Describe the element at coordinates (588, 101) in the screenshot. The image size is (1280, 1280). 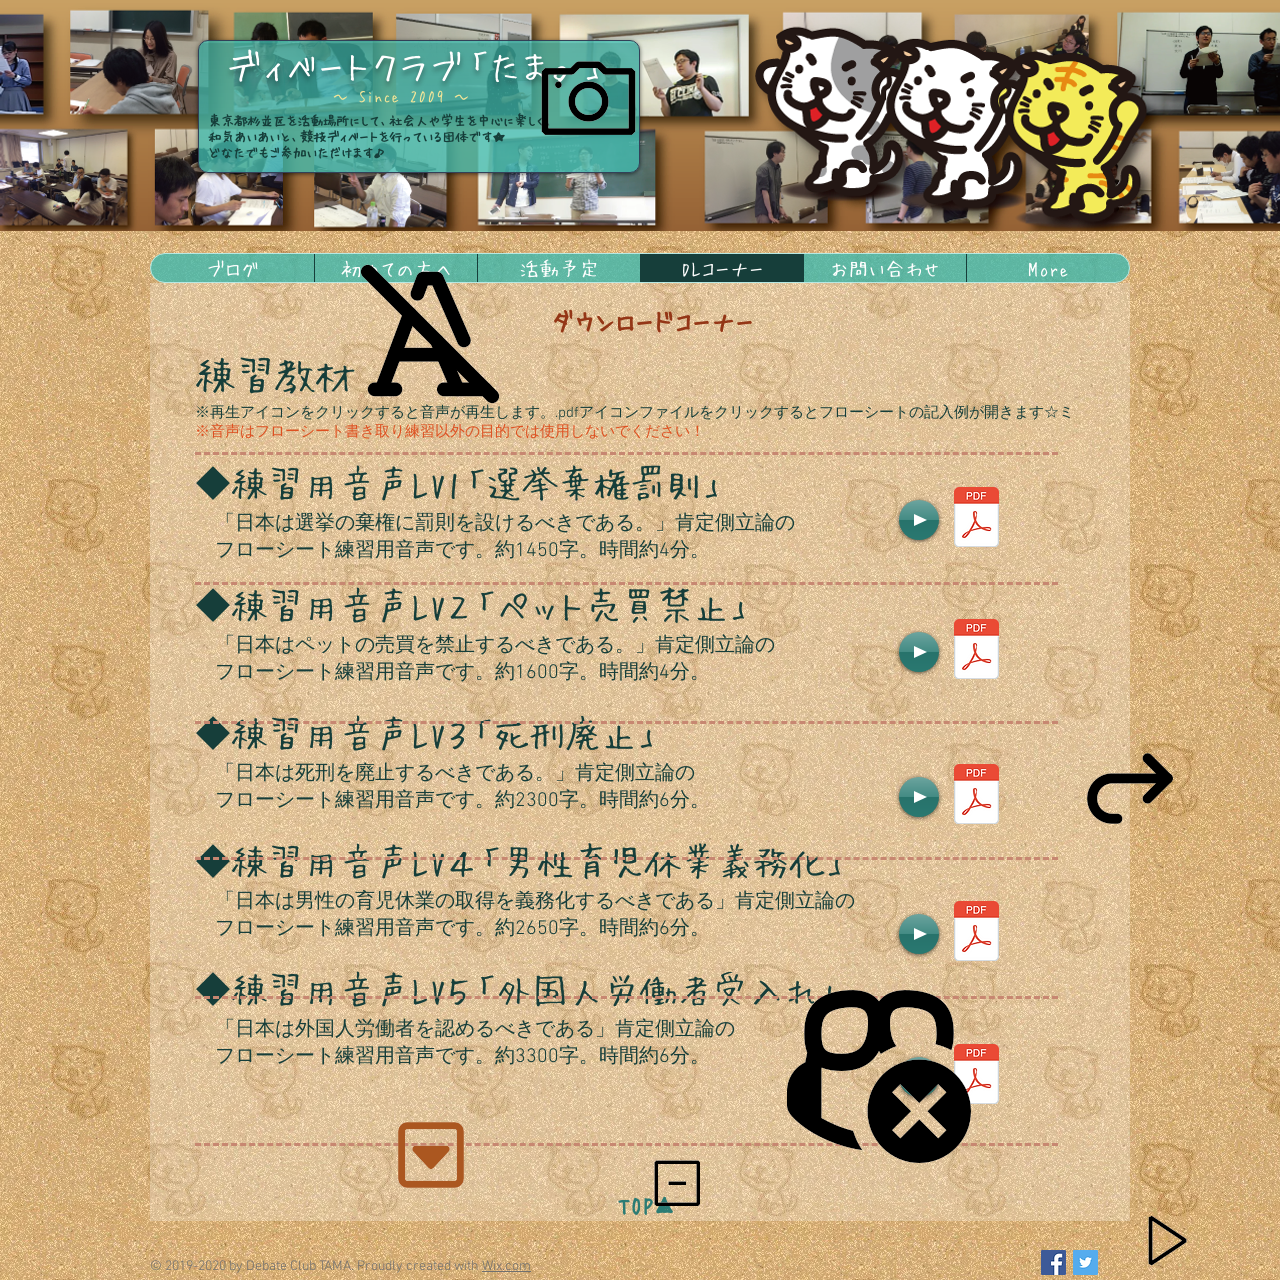
I see `take a photo or screenshot` at that location.